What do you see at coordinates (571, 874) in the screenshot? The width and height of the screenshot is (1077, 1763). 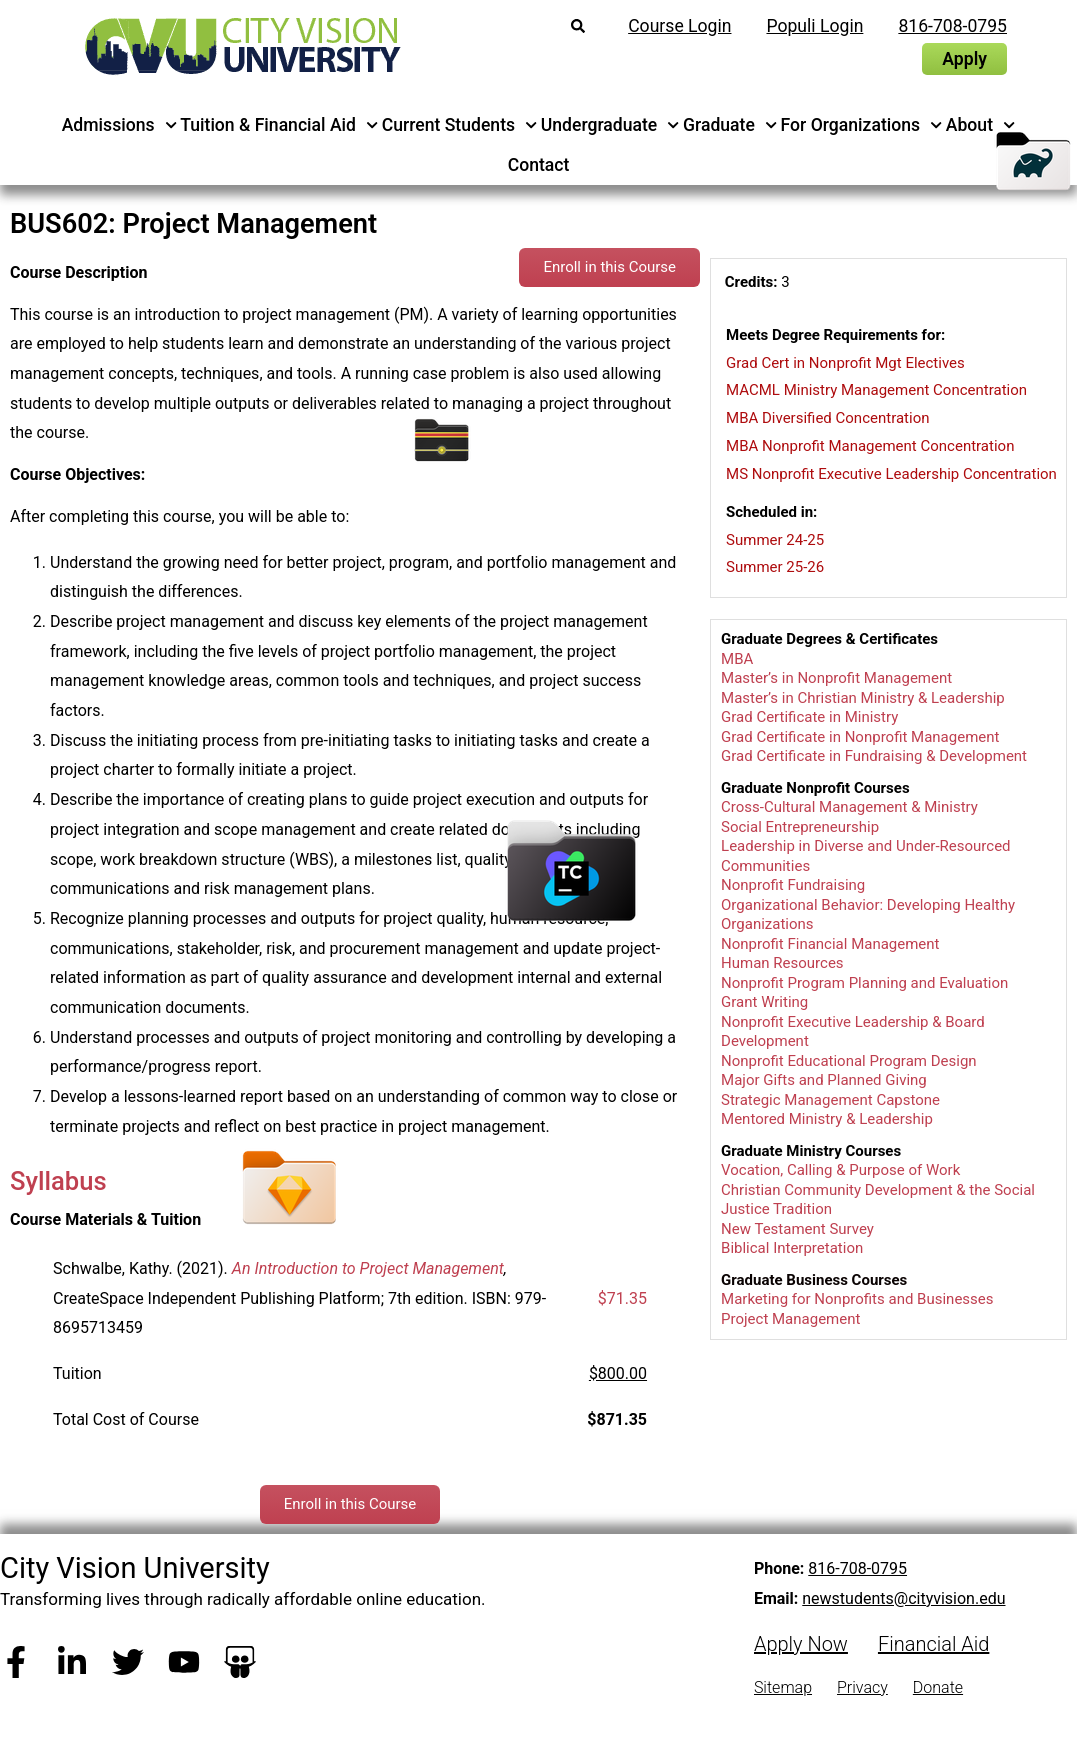 I see `open JetBrains TeamCity project folder` at bounding box center [571, 874].